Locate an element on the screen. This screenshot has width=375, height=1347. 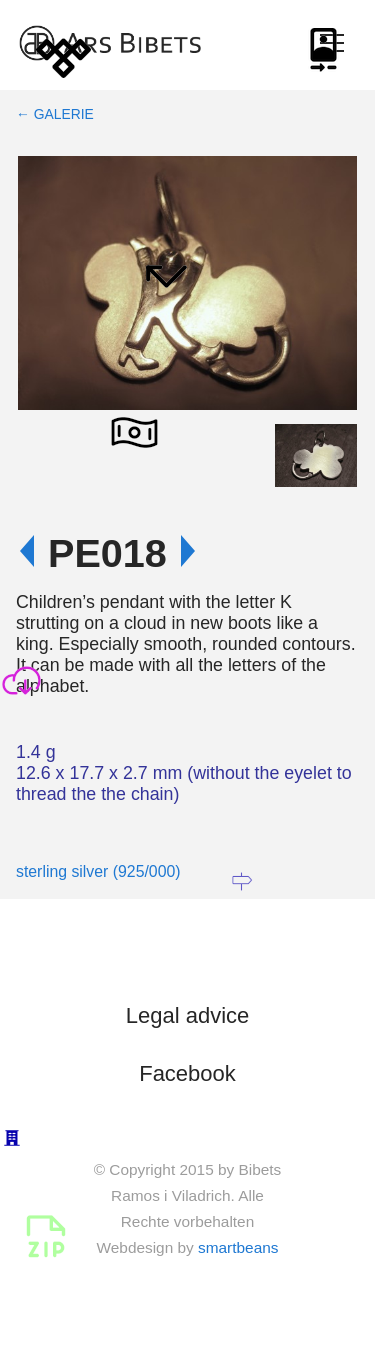
switch to front-facing camera is located at coordinates (323, 50).